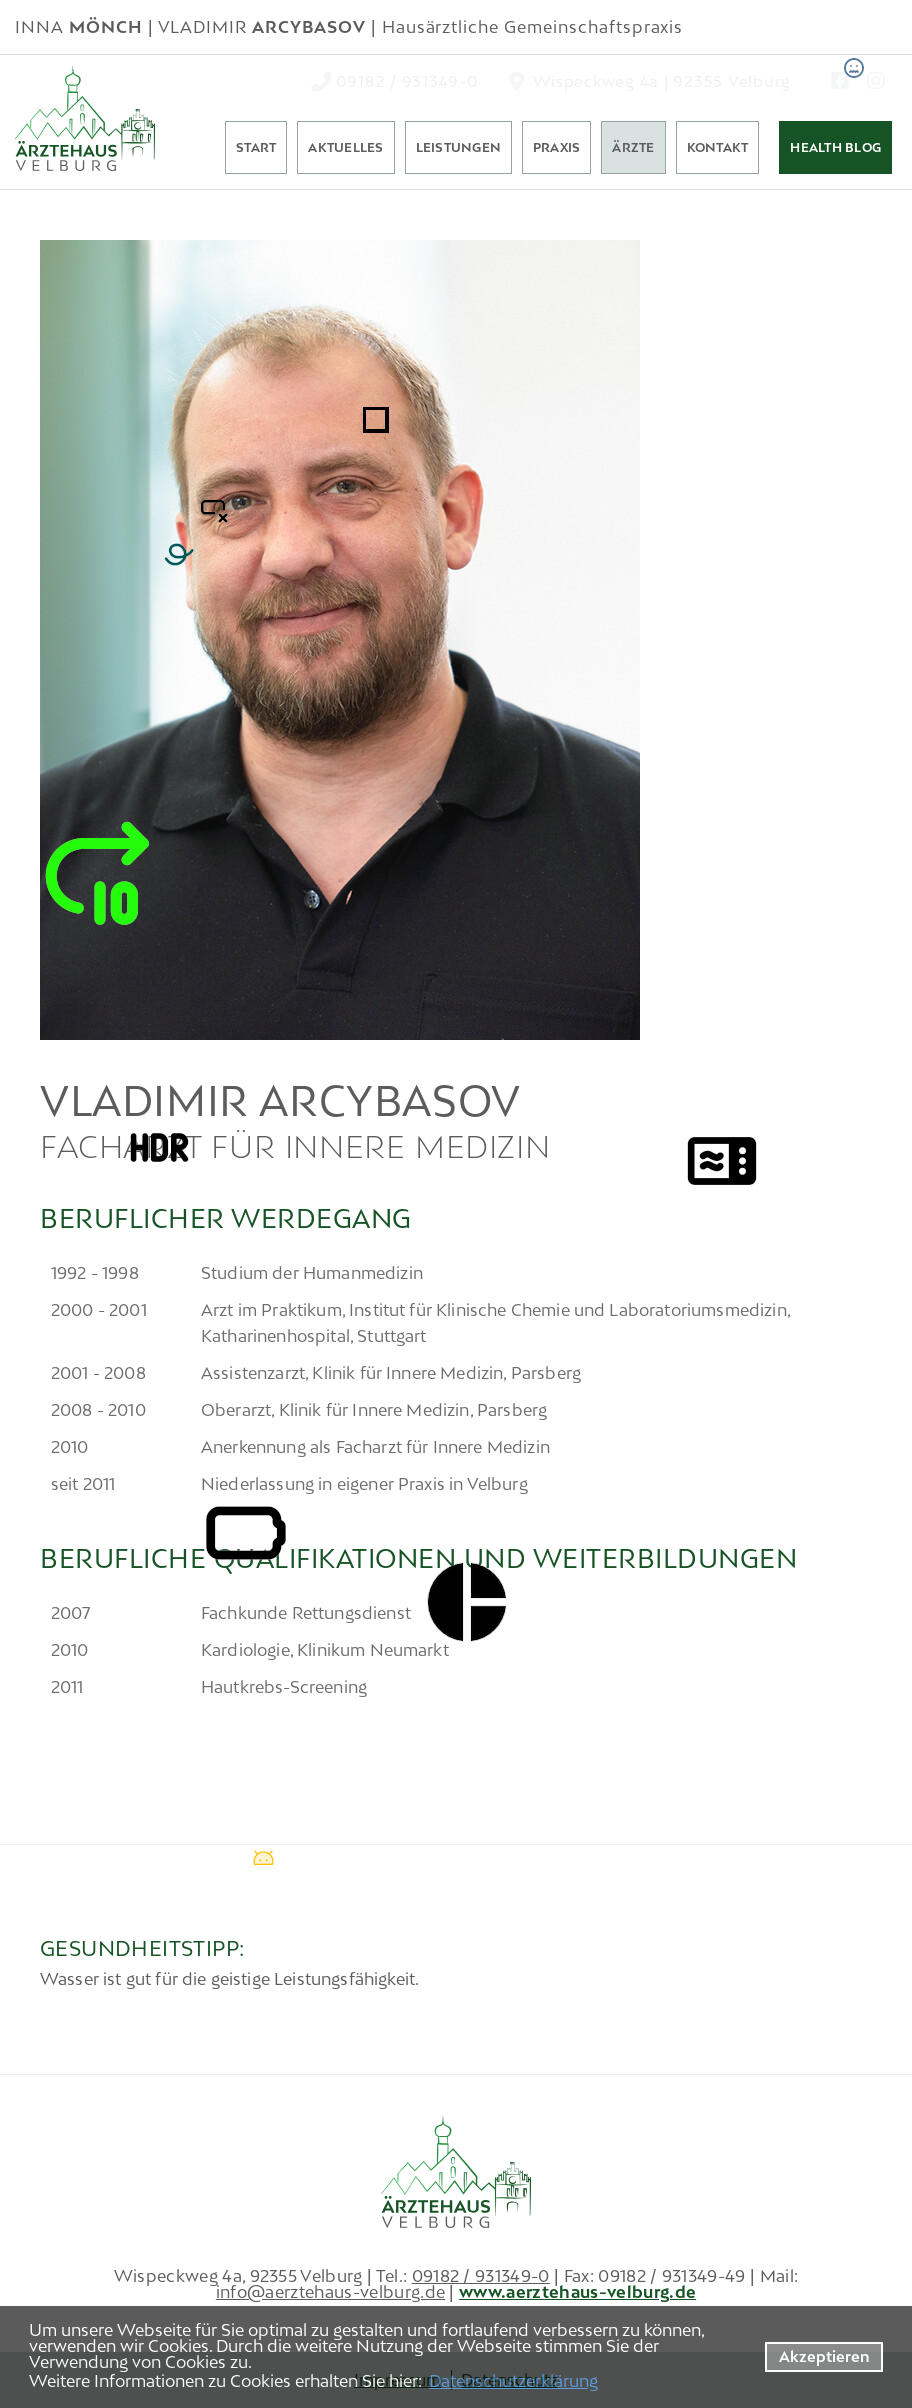 The image size is (912, 2408). What do you see at coordinates (854, 68) in the screenshot?
I see `report feeling unwell or sick` at bounding box center [854, 68].